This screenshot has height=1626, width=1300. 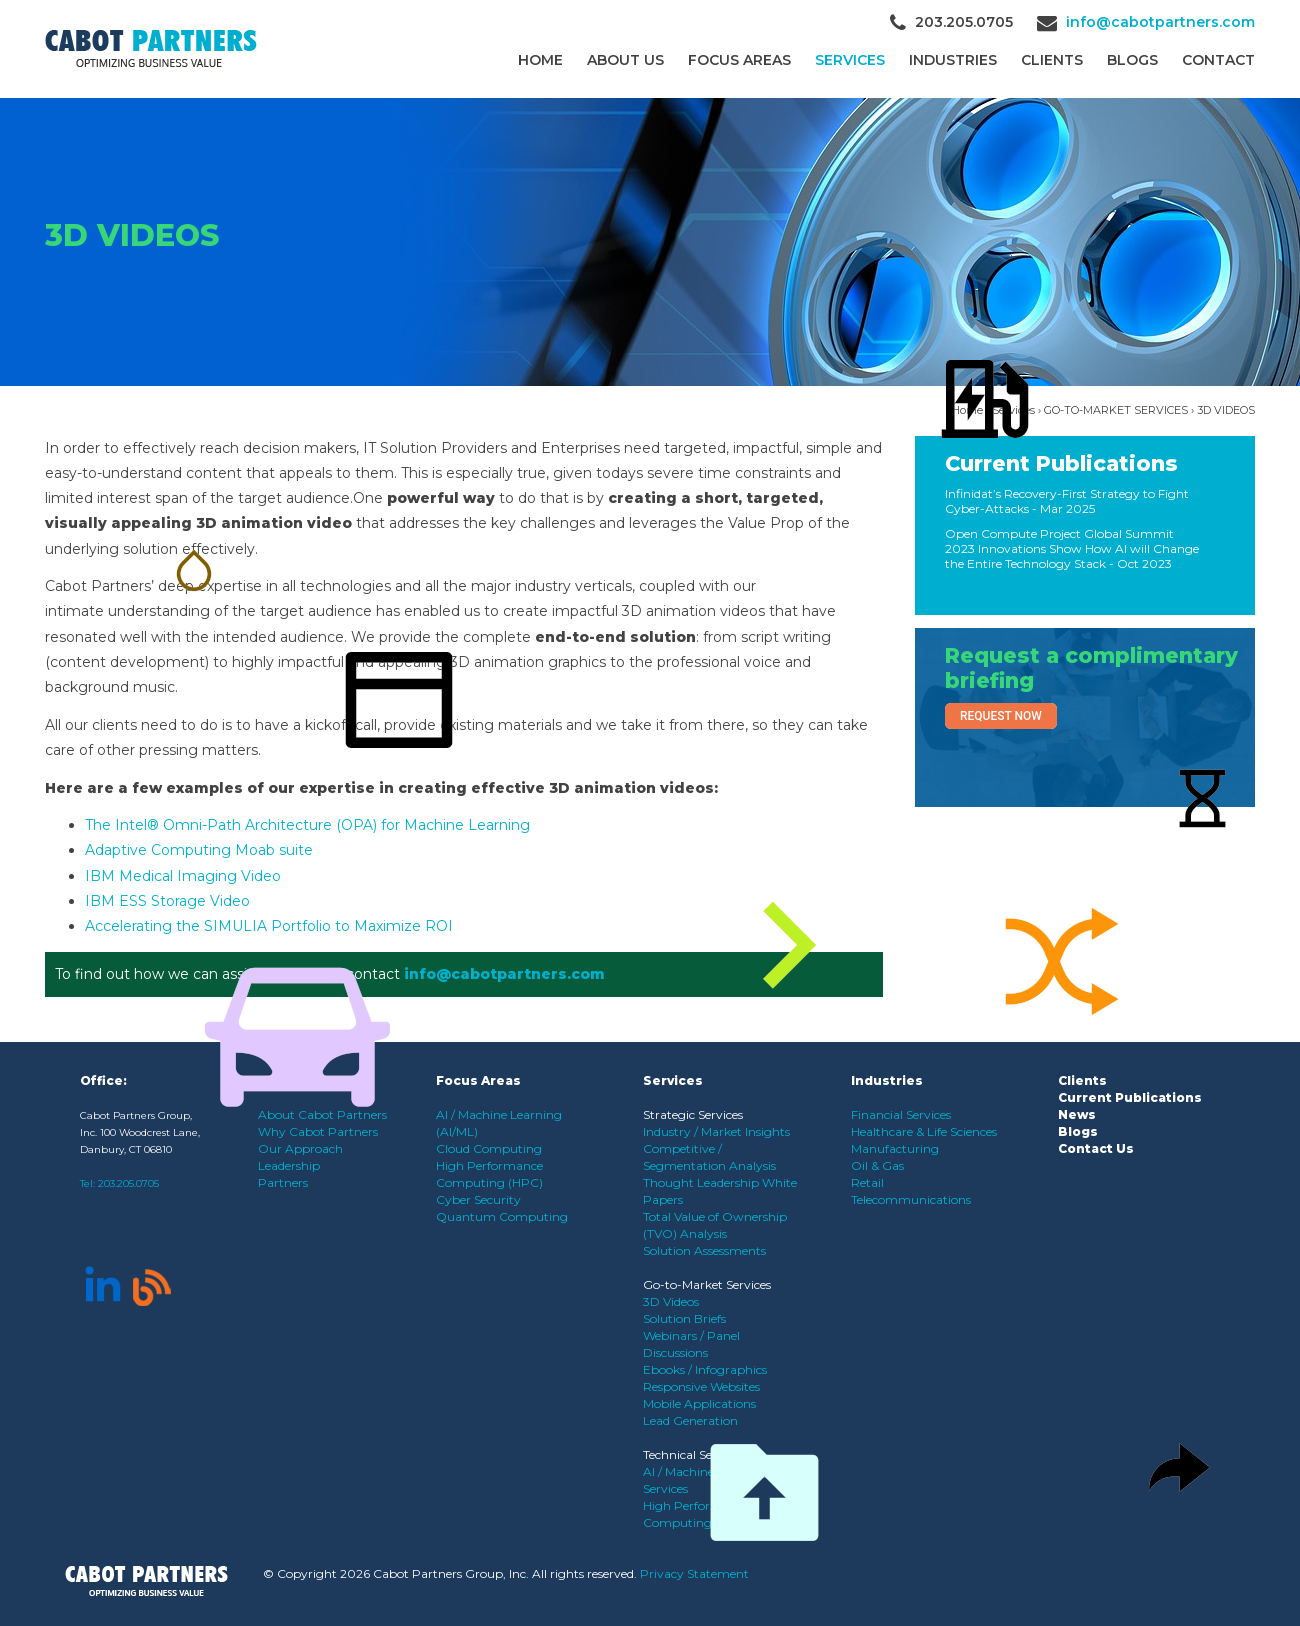 What do you see at coordinates (399, 700) in the screenshot?
I see `switch to top panel layout` at bounding box center [399, 700].